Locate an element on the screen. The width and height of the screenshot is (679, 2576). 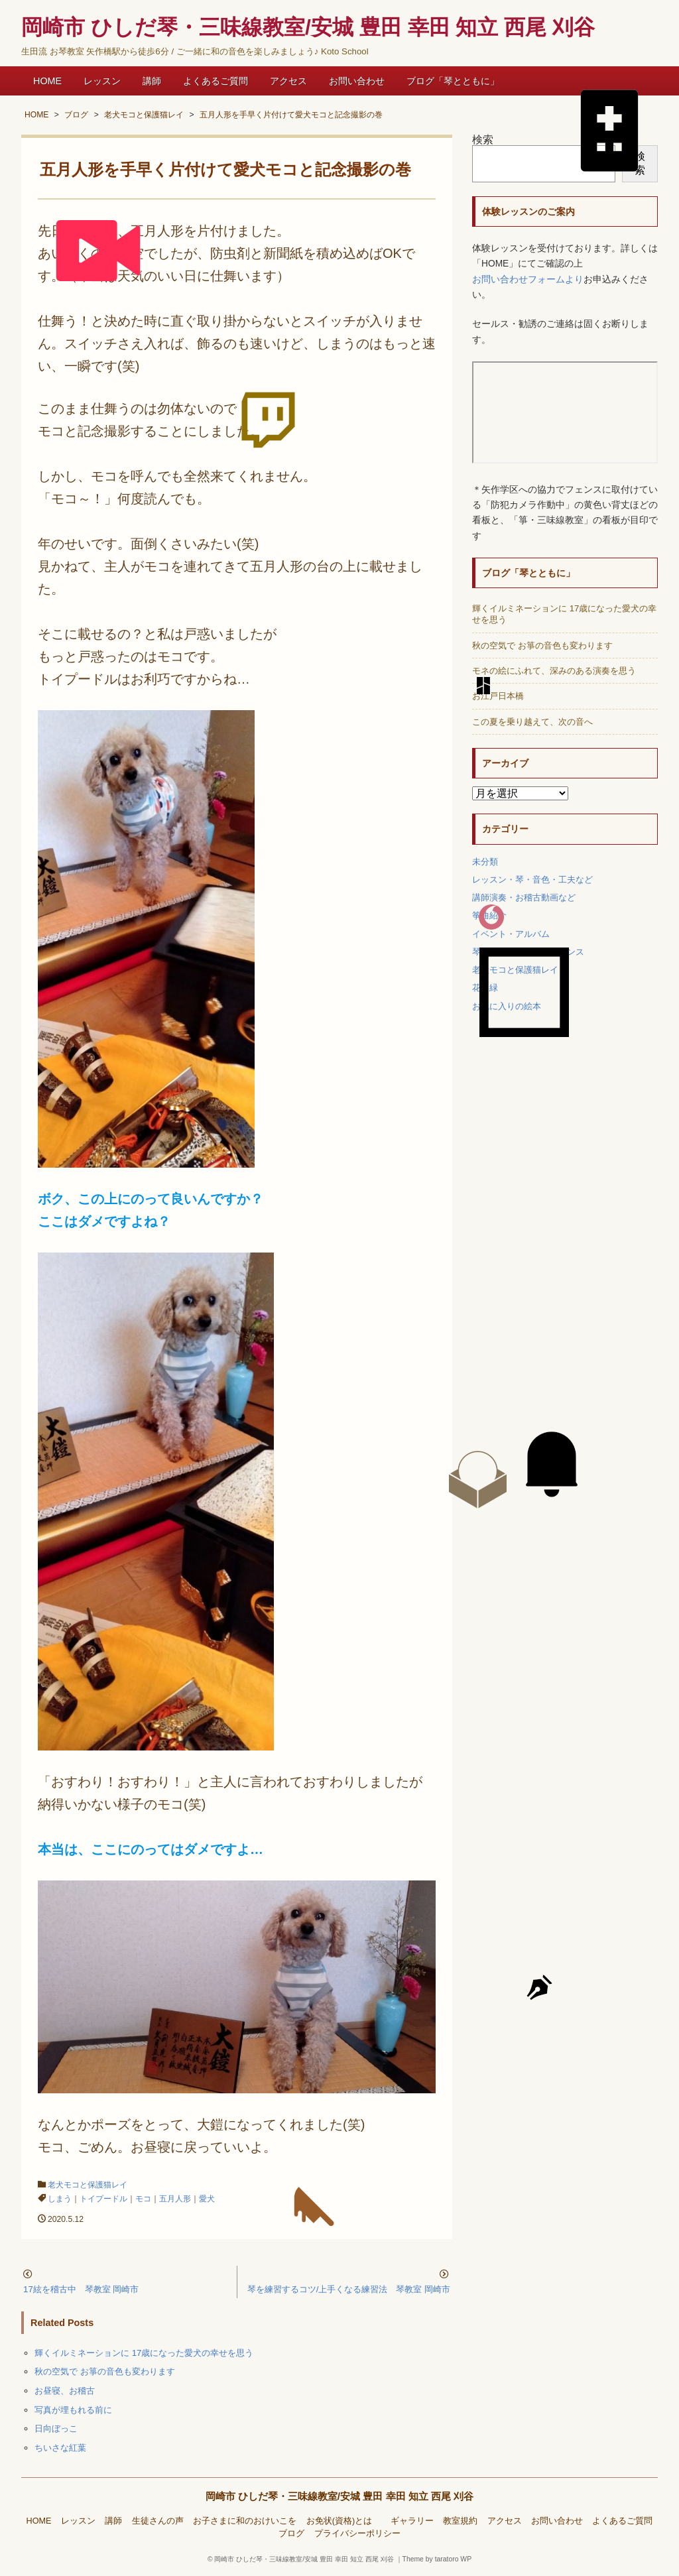
open CodeSandbox development environment is located at coordinates (524, 992).